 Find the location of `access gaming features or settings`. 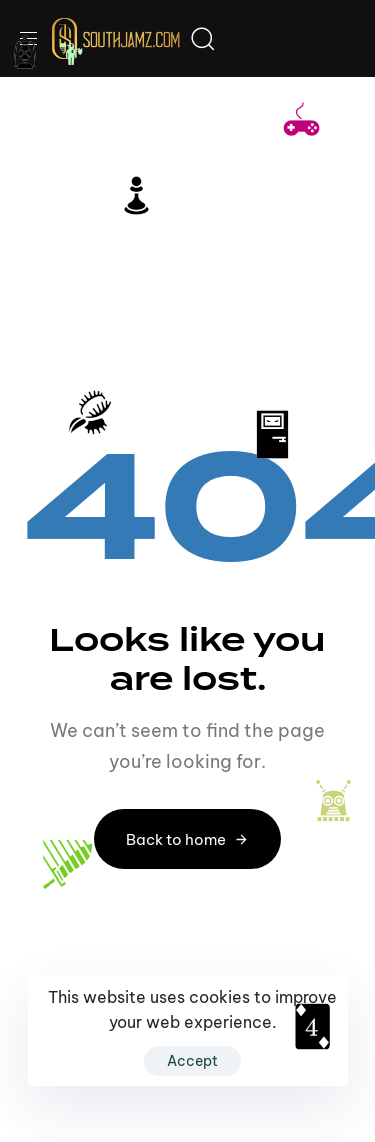

access gaming features or settings is located at coordinates (301, 120).